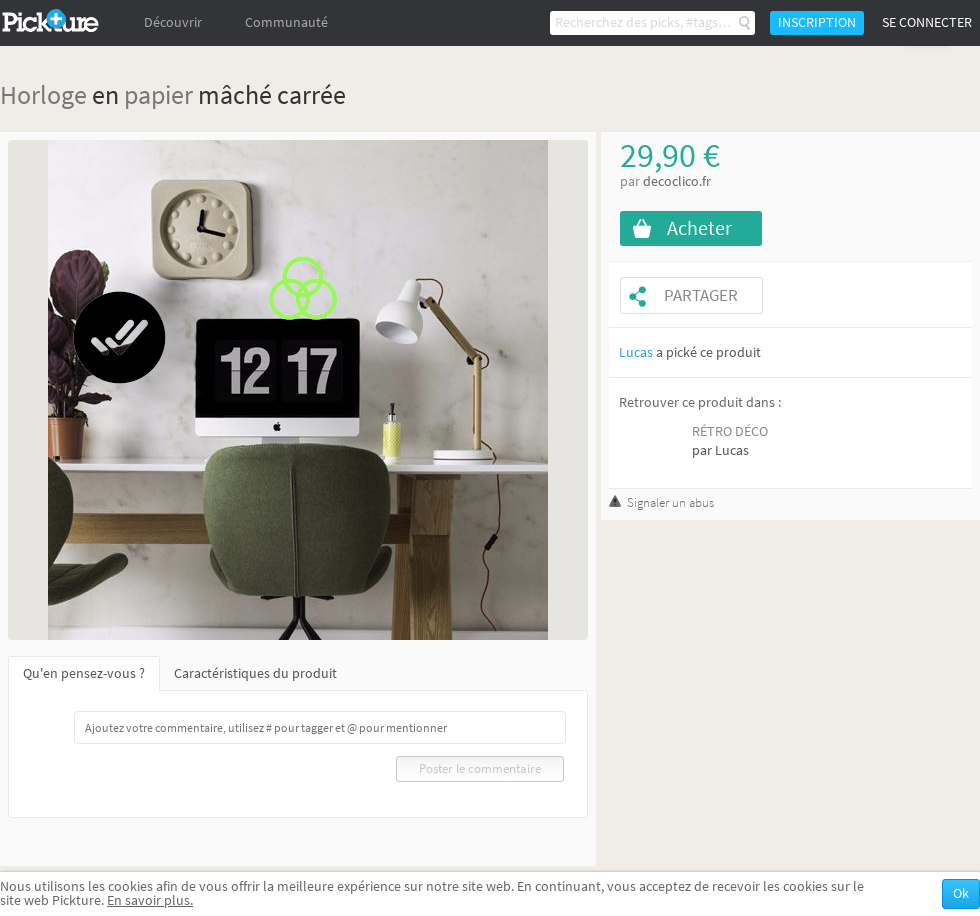  I want to click on indicates task or item has been fully completed, so click(119, 337).